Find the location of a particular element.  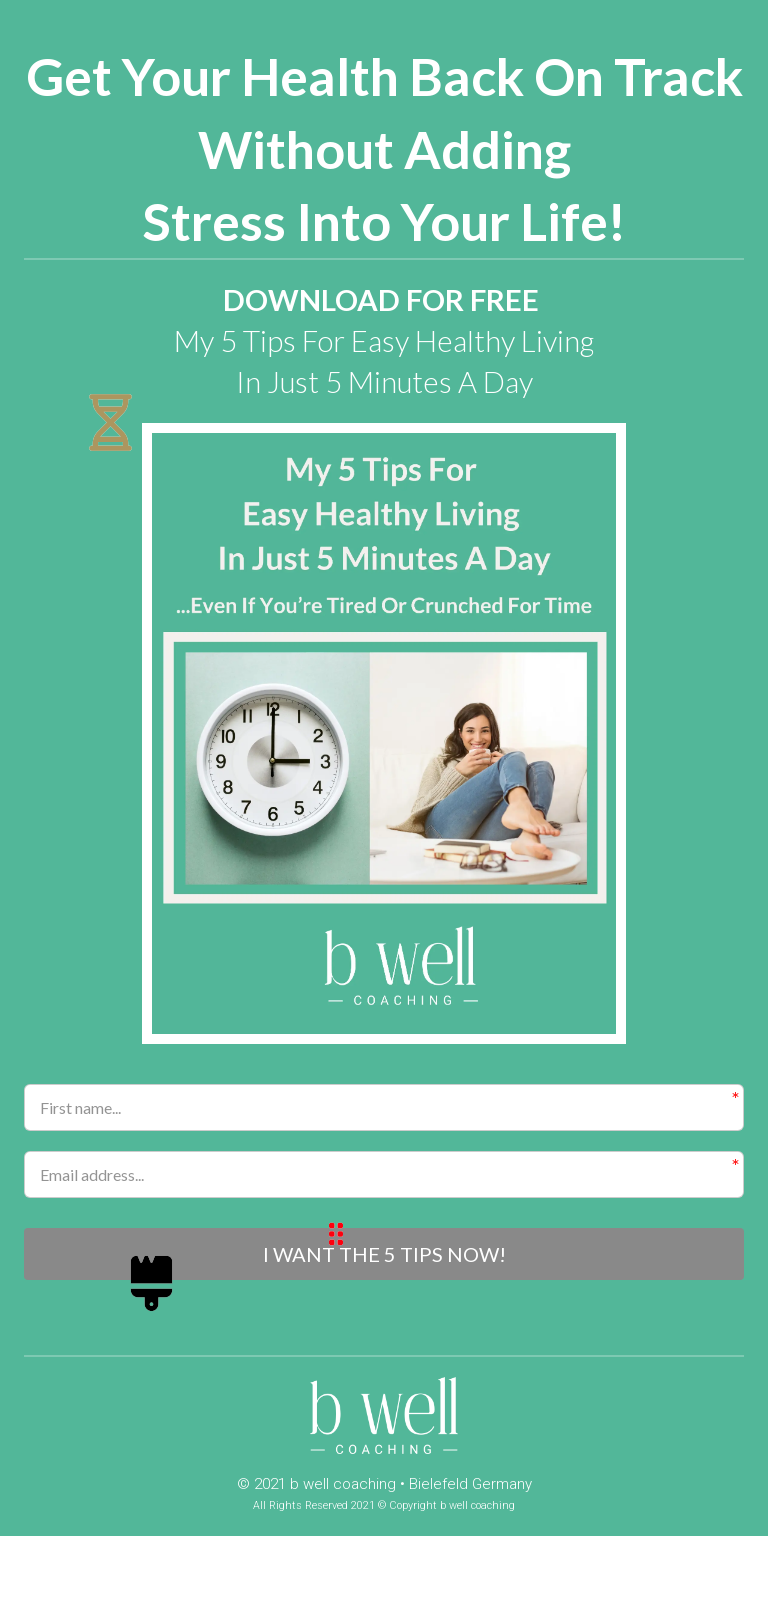

access painting or drawing tools is located at coordinates (151, 1283).